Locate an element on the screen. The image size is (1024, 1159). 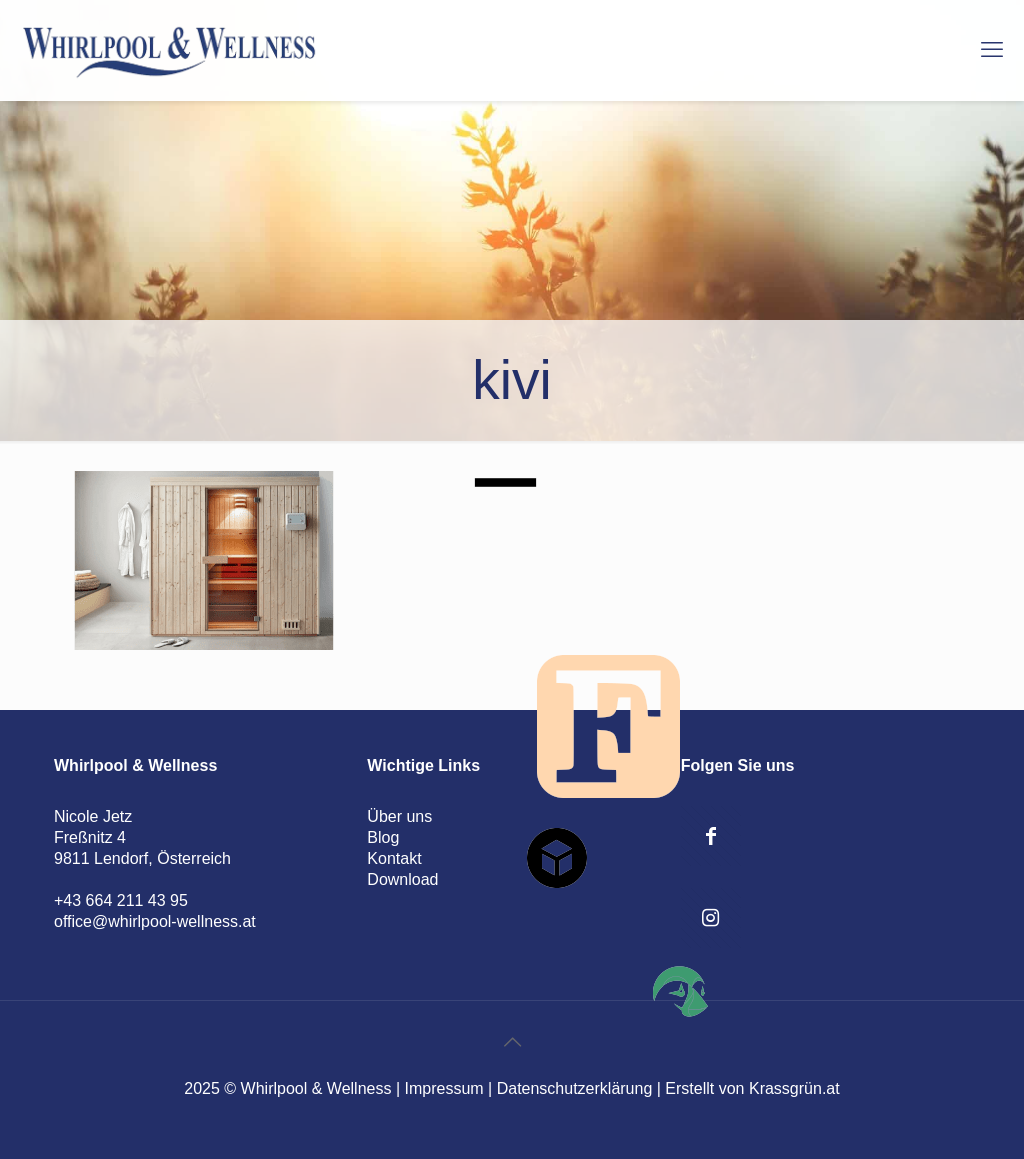
fortran programming language logo is located at coordinates (608, 726).